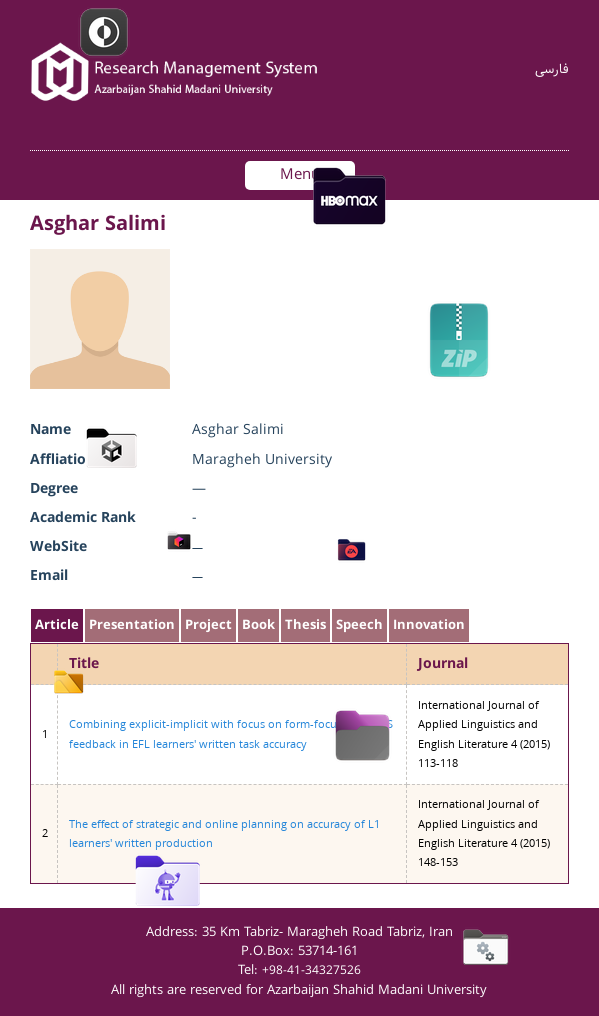 This screenshot has width=599, height=1016. What do you see at coordinates (111, 449) in the screenshot?
I see `open unity game engine project files` at bounding box center [111, 449].